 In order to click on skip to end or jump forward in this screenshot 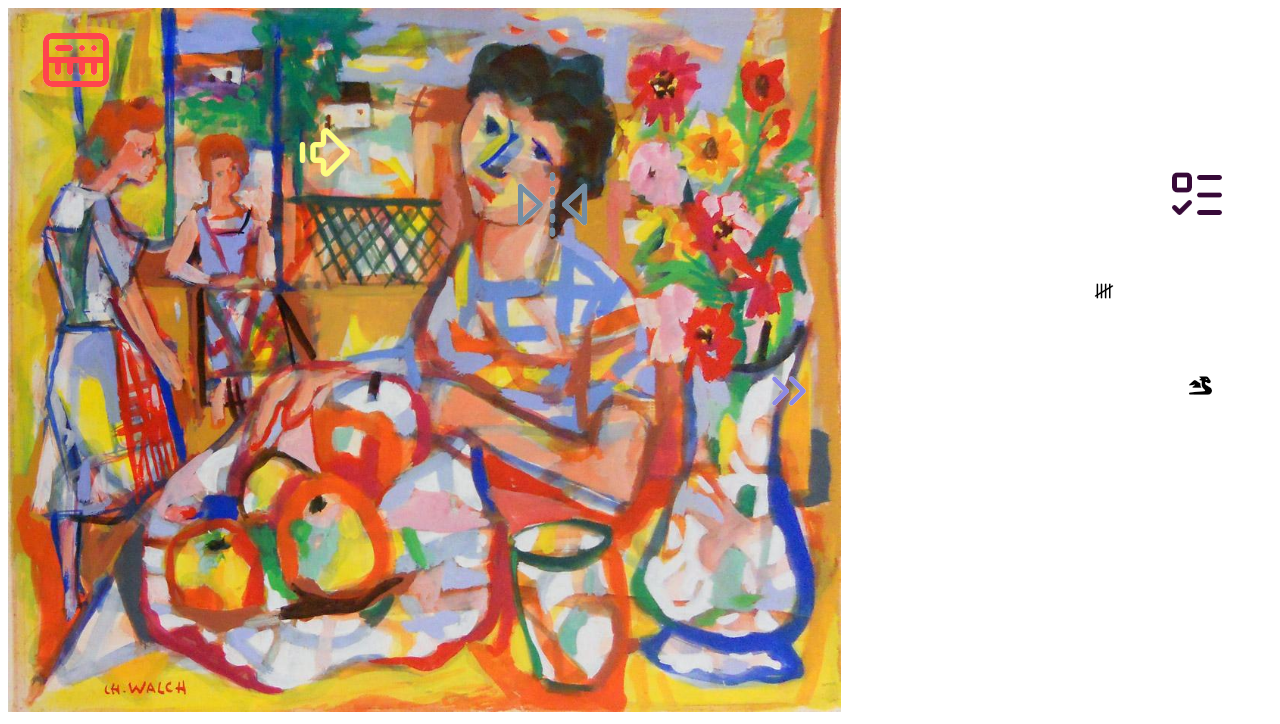, I will do `click(323, 152)`.